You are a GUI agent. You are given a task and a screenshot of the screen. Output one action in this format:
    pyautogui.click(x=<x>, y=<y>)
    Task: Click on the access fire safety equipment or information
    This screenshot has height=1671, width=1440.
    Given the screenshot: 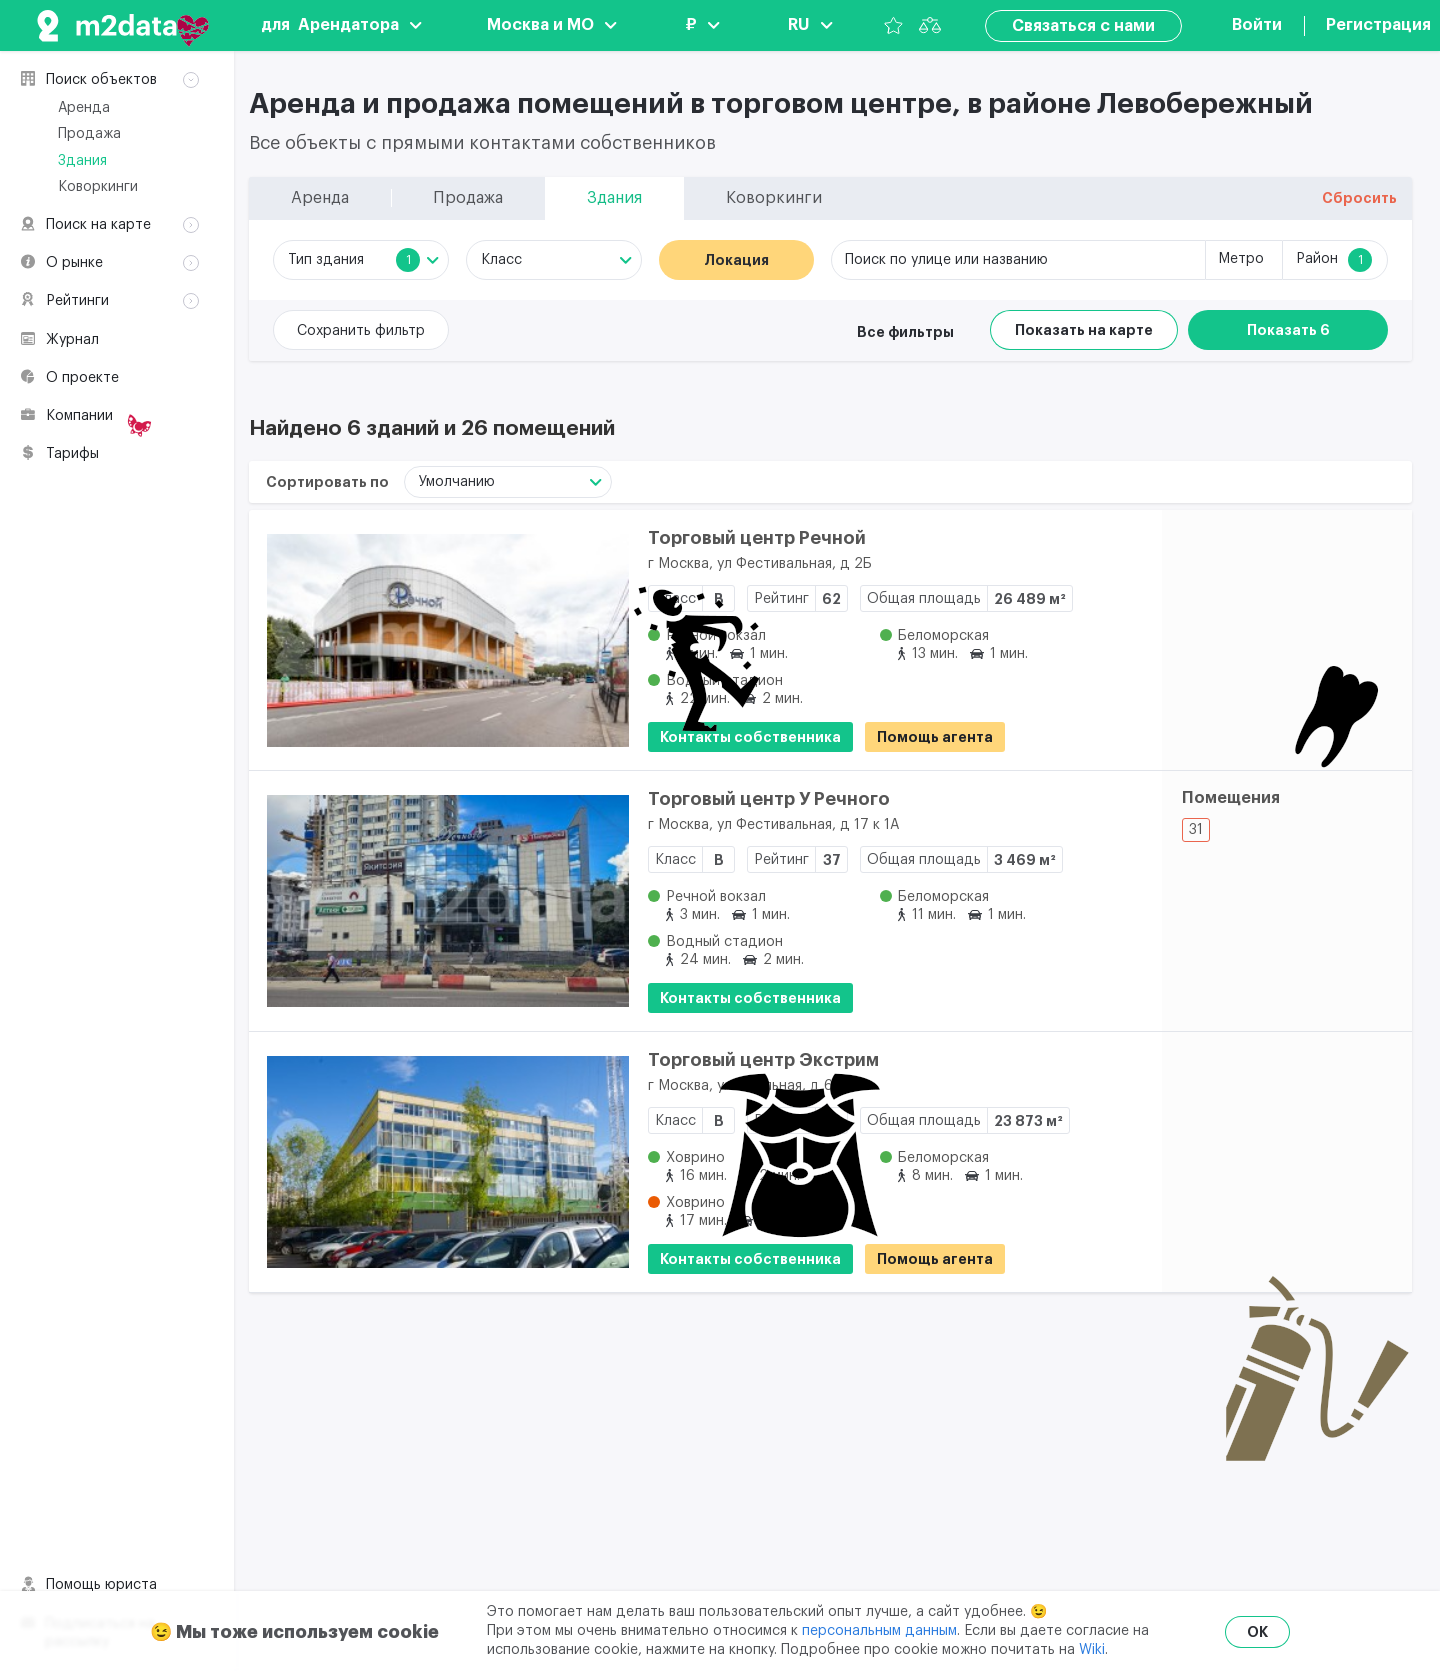 What is the action you would take?
    pyautogui.click(x=1320, y=1366)
    